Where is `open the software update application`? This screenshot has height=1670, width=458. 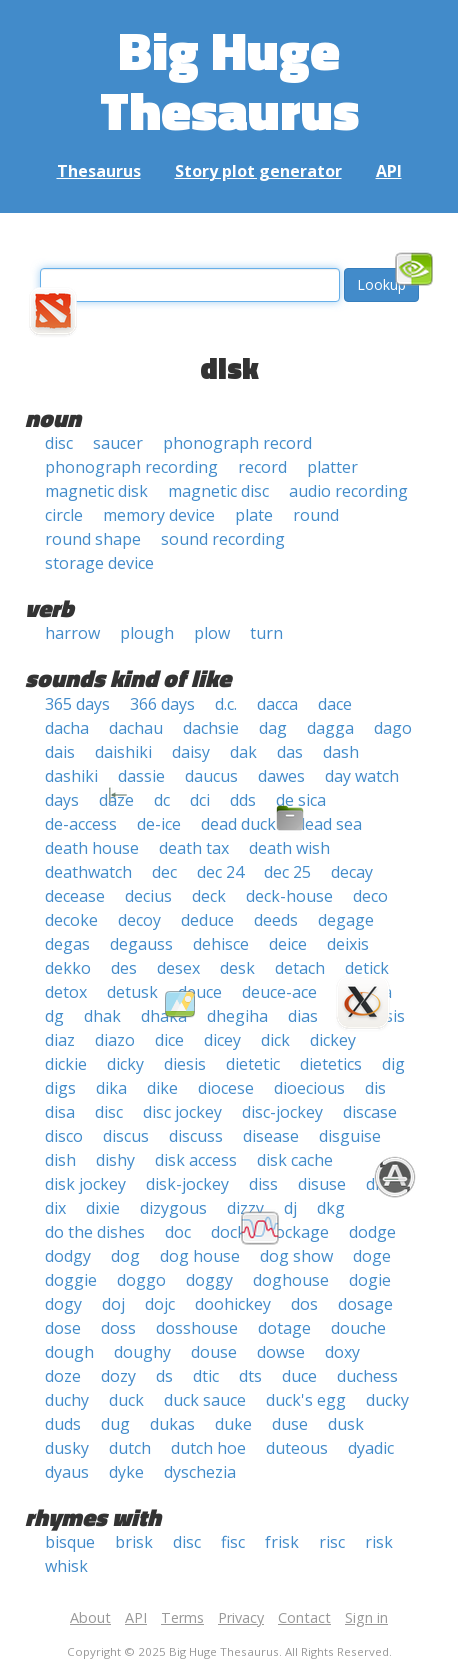 open the software update application is located at coordinates (395, 1177).